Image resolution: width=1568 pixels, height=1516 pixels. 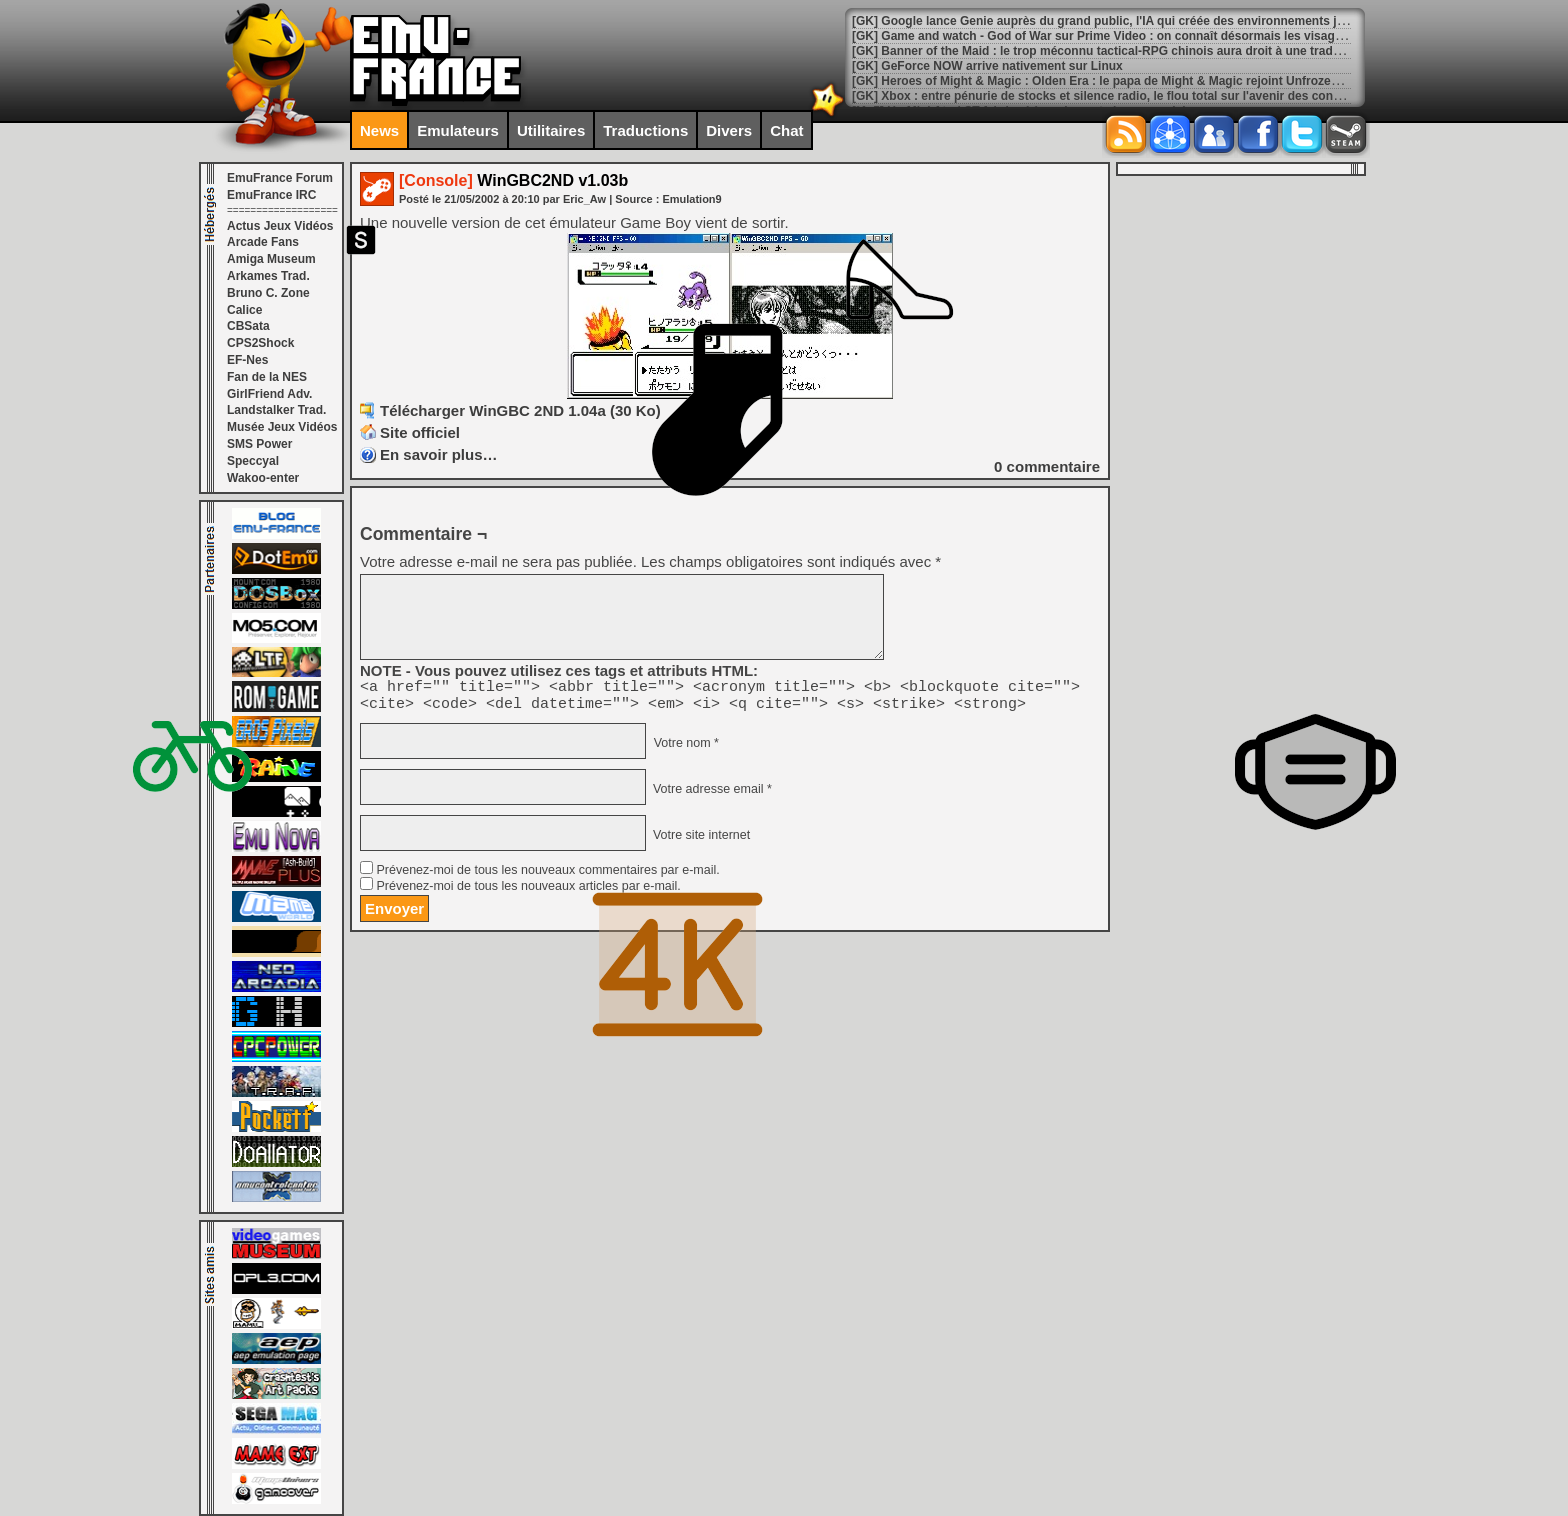 I want to click on stripe payment integration, so click(x=361, y=240).